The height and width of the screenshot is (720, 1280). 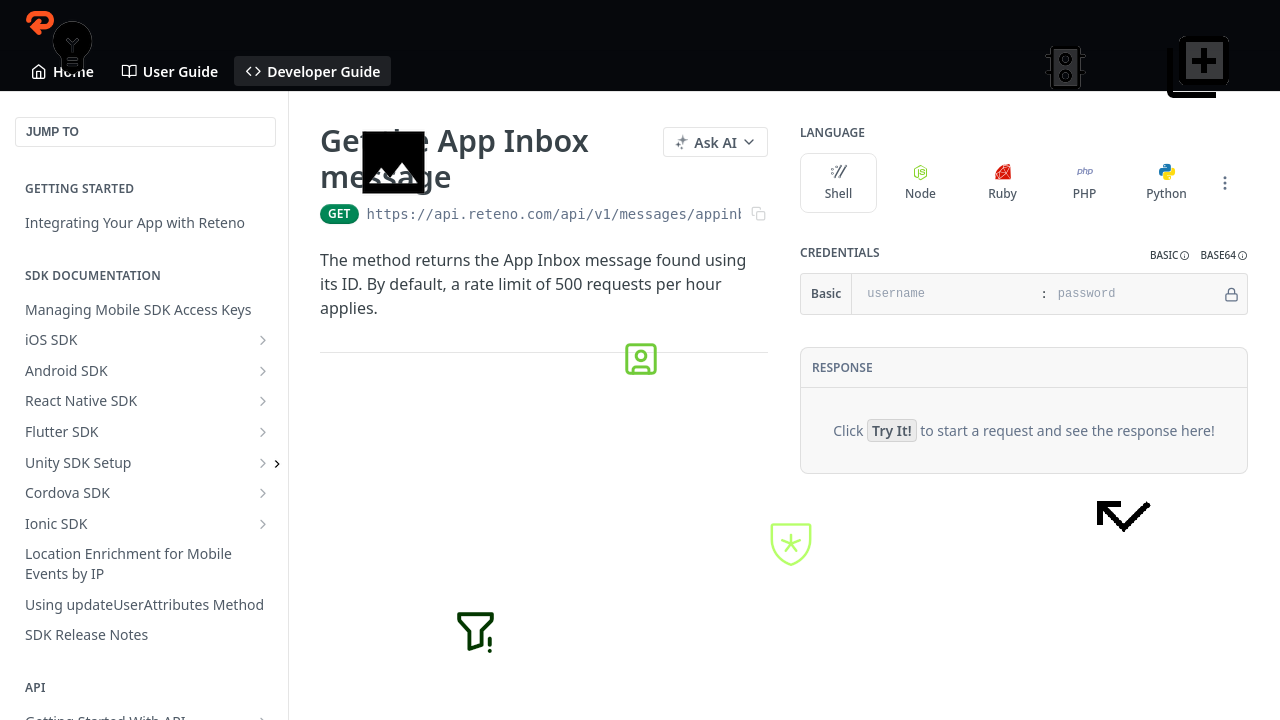 I want to click on navigate to the next item or page, so click(x=277, y=464).